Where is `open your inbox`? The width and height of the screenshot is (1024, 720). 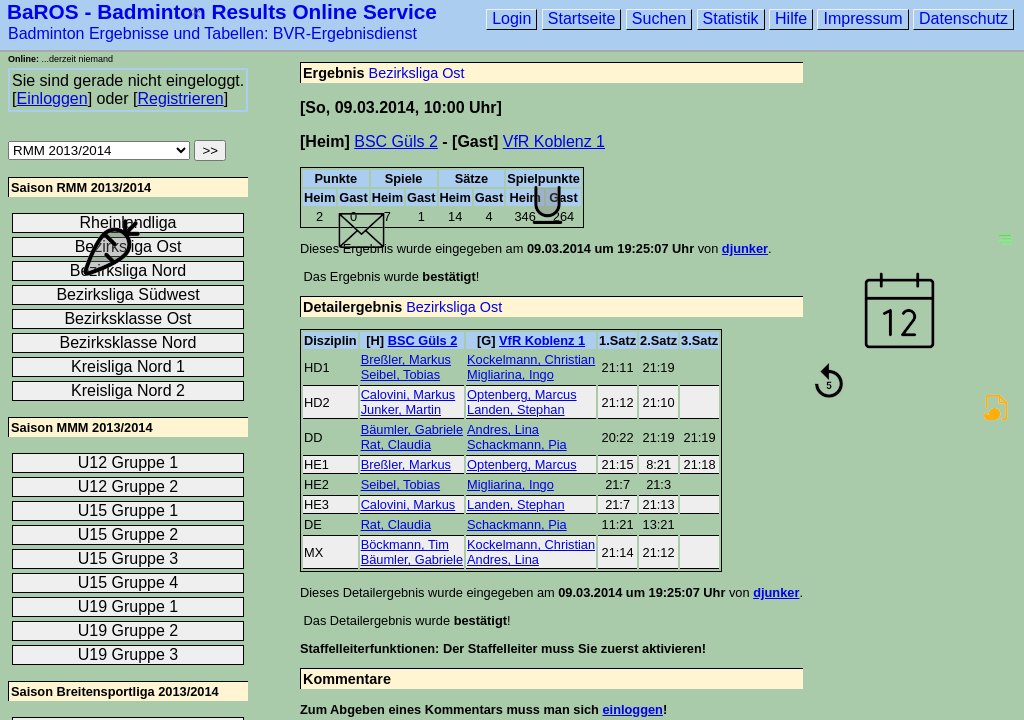
open your inbox is located at coordinates (361, 230).